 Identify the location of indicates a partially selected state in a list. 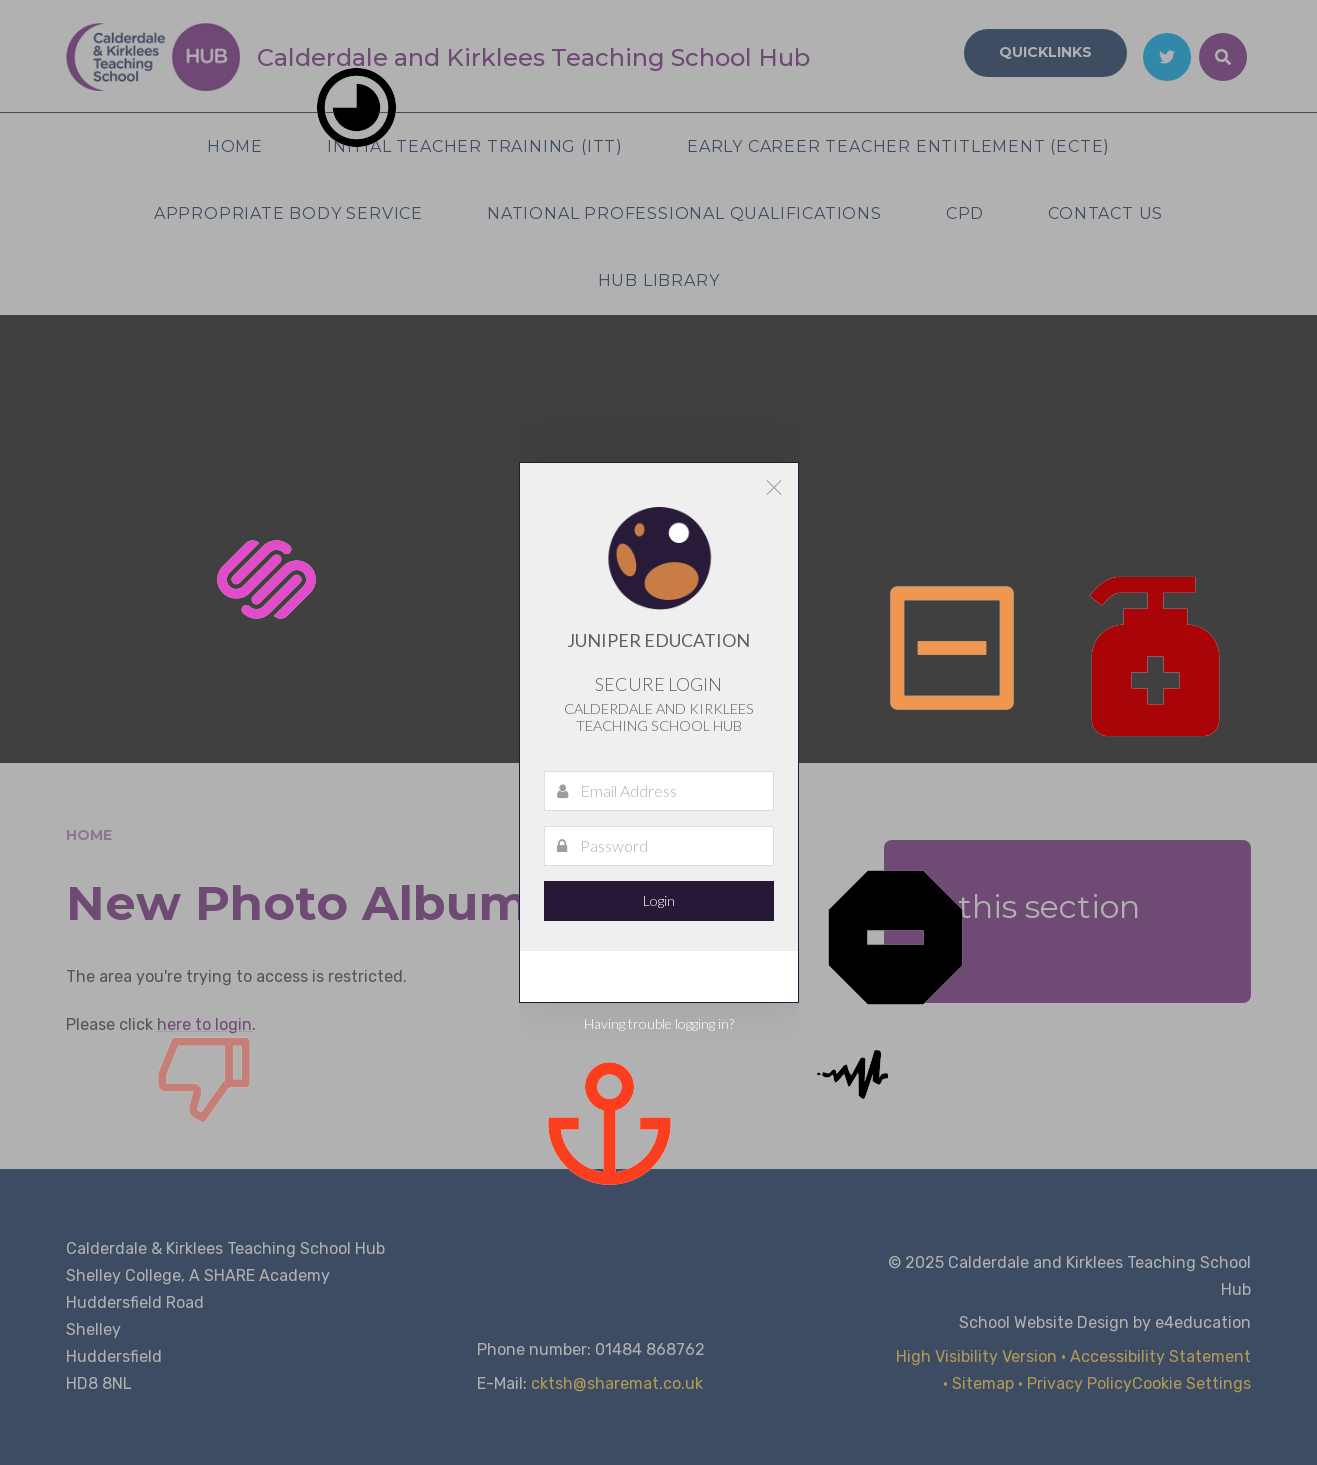
(952, 648).